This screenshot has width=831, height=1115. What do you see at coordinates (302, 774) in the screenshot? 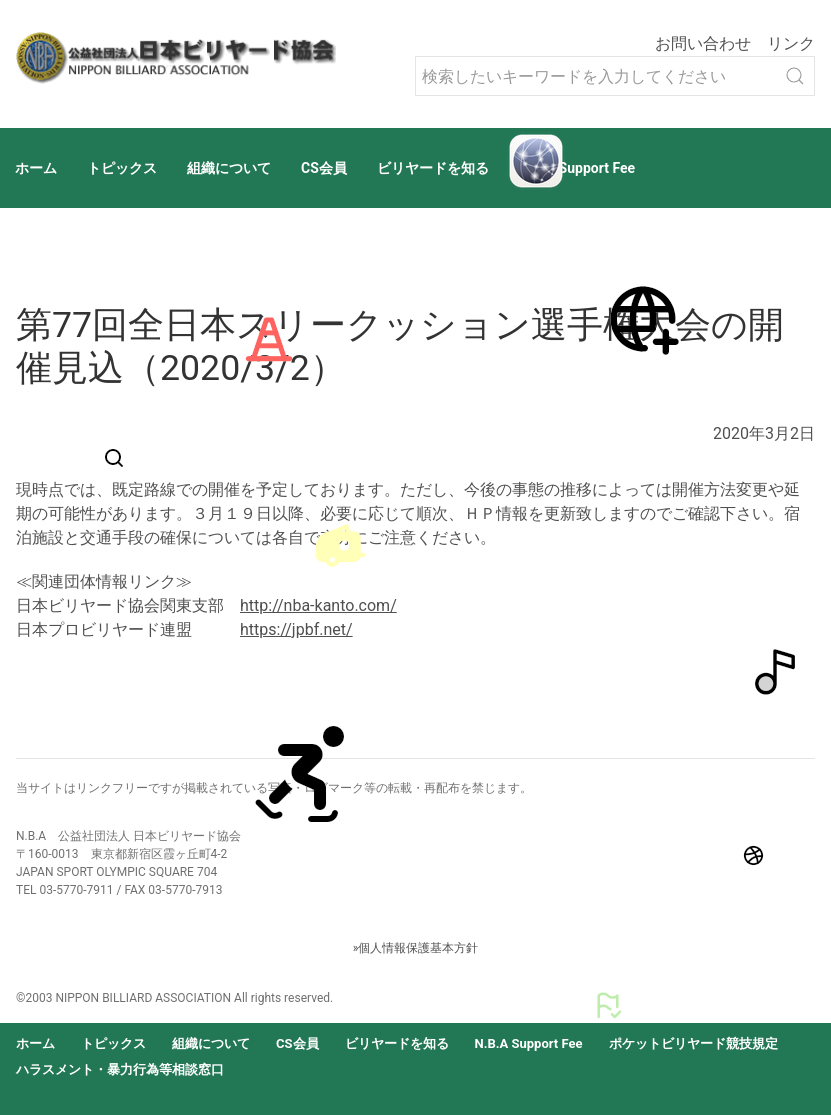
I see `indicates ice skating or winter sports activity` at bounding box center [302, 774].